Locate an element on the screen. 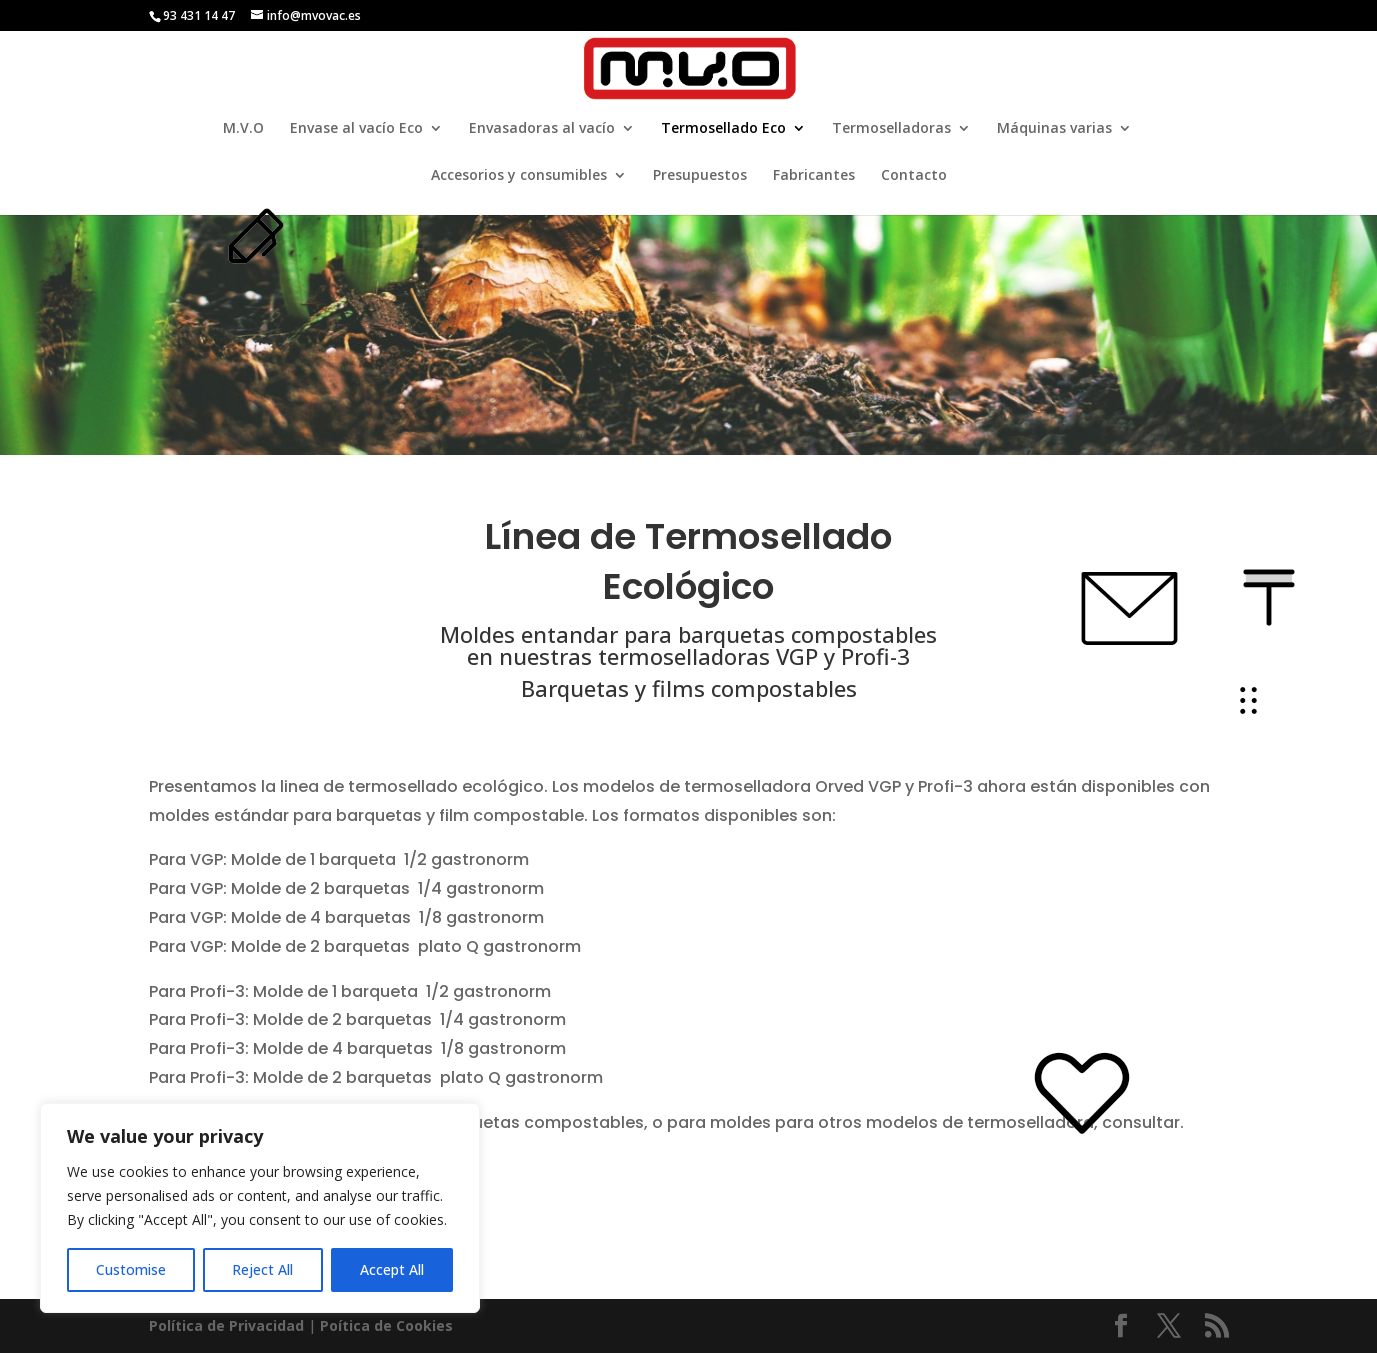 This screenshot has height=1353, width=1377. add to favorites is located at coordinates (1082, 1090).